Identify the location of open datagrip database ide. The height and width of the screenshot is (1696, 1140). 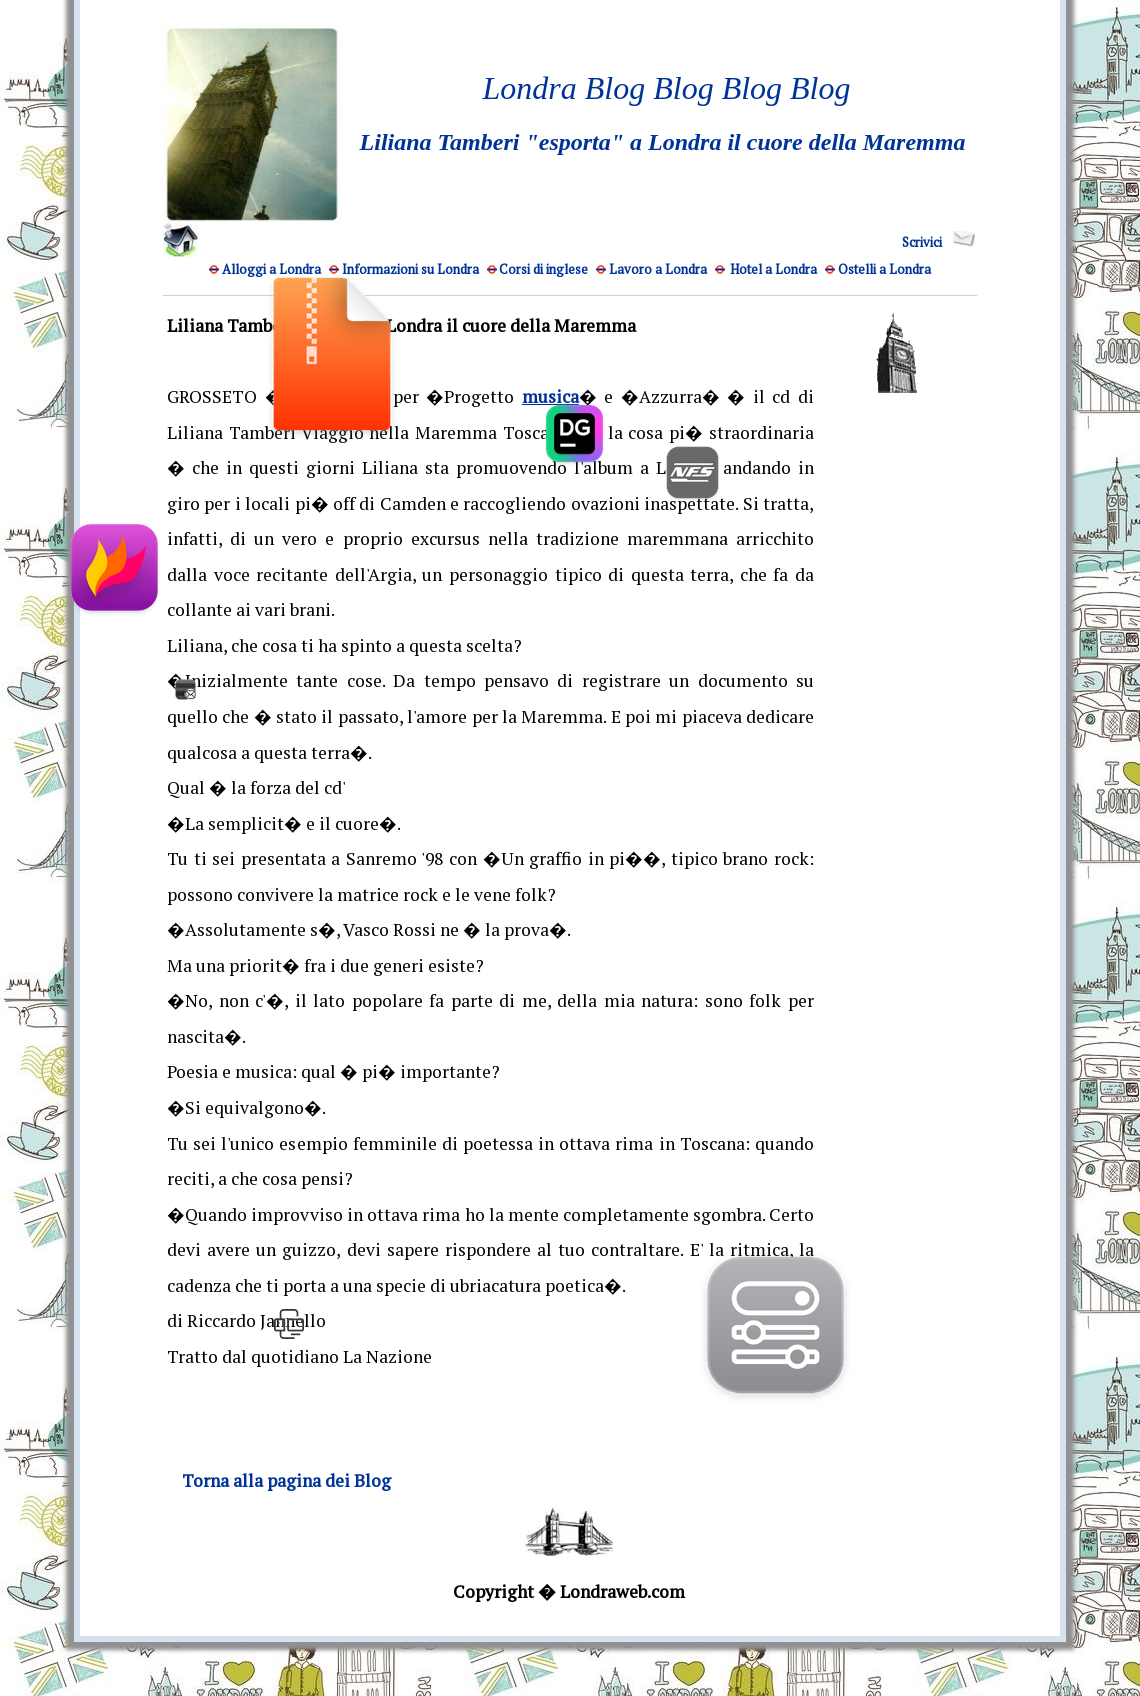
(574, 433).